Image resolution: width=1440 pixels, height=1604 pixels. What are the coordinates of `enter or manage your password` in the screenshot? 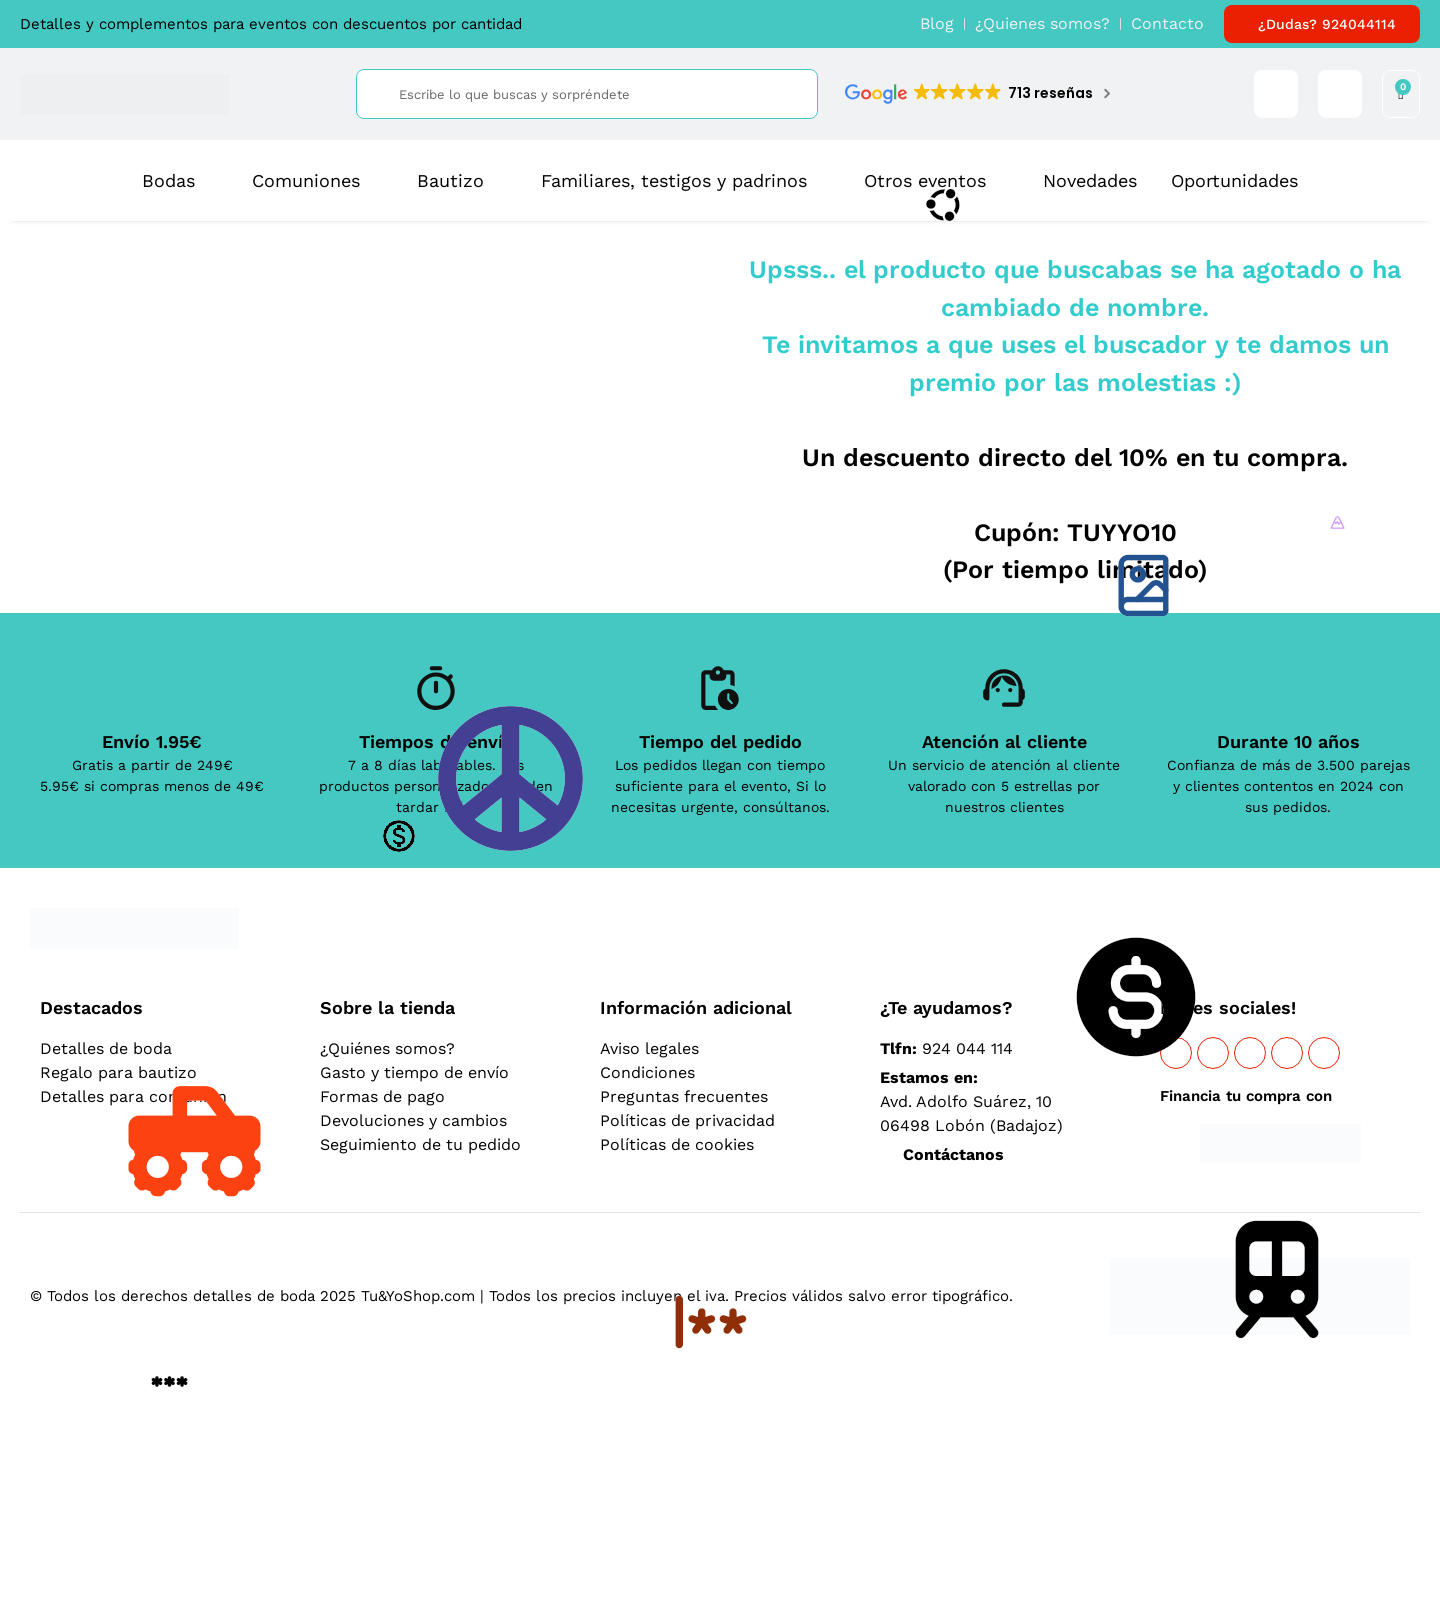 It's located at (169, 1381).